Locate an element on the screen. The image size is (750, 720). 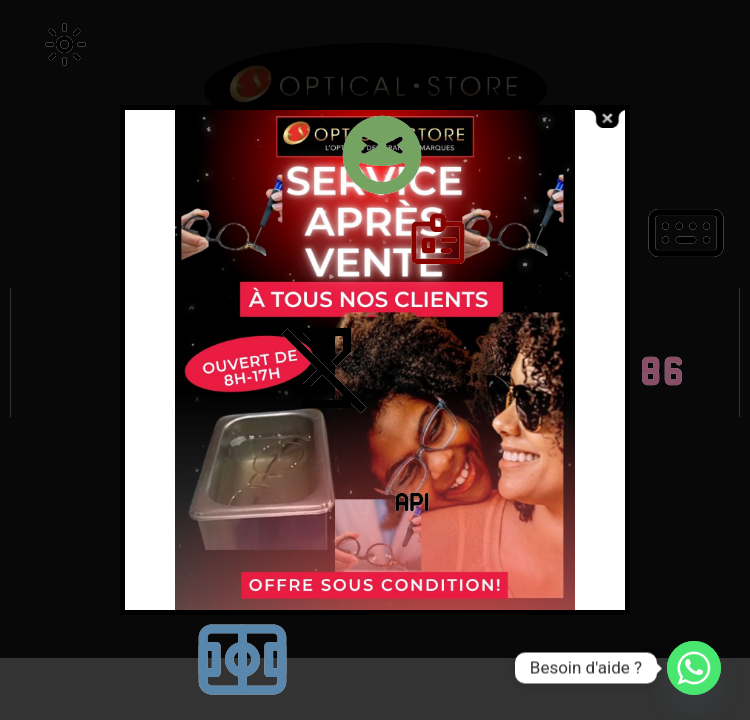
react with a laughing emoji is located at coordinates (382, 155).